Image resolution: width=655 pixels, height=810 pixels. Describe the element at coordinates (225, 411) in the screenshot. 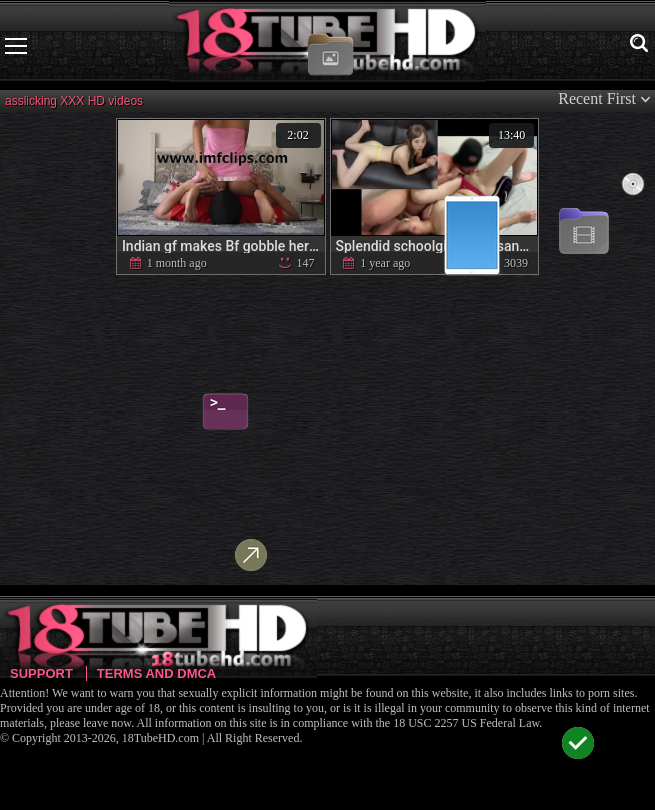

I see `open the terminal application` at that location.